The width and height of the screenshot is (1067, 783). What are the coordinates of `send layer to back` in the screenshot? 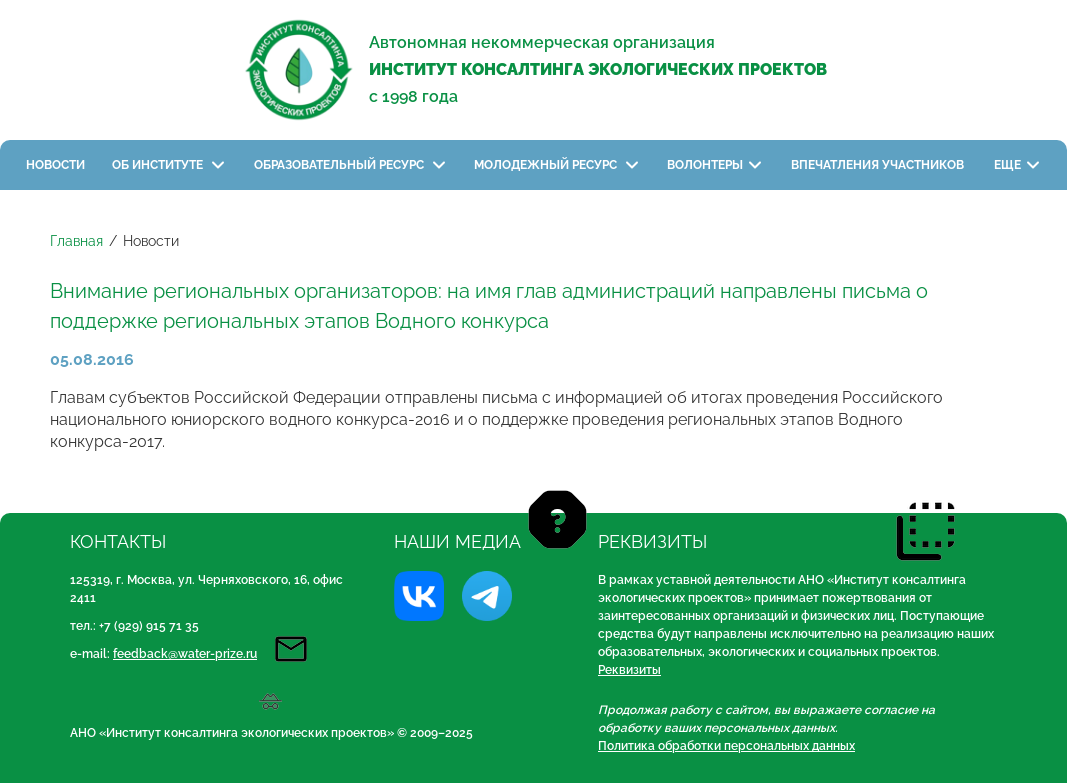 It's located at (925, 531).